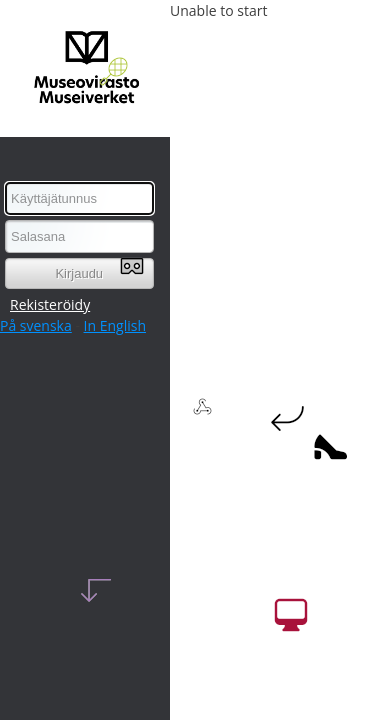 The image size is (375, 720). What do you see at coordinates (287, 418) in the screenshot?
I see `reply to a message` at bounding box center [287, 418].